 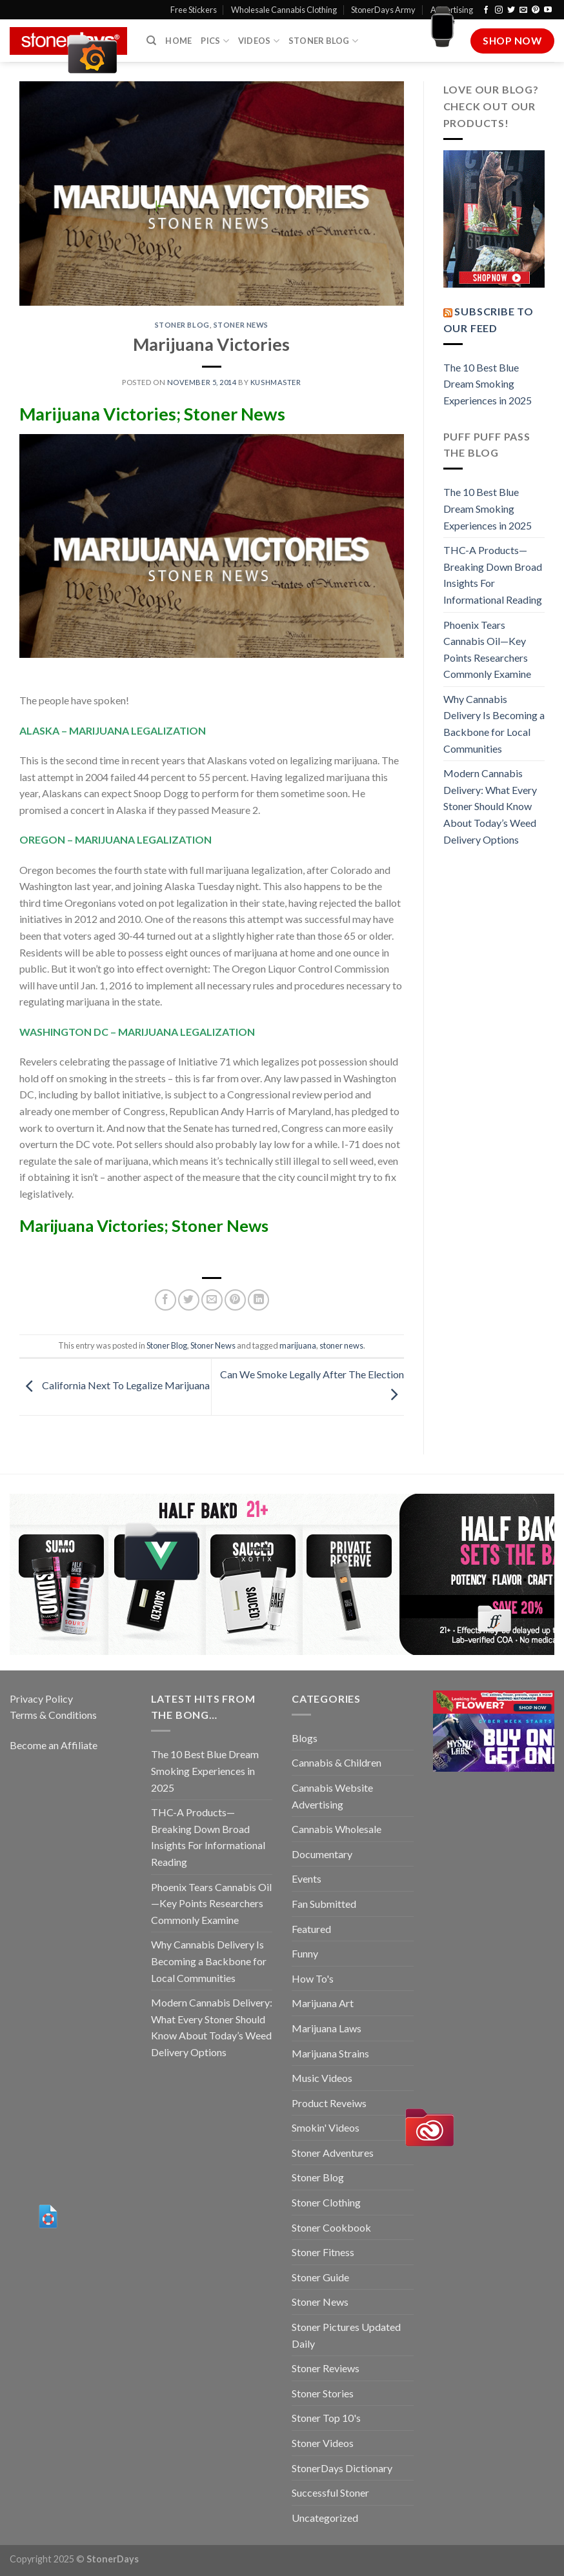 What do you see at coordinates (161, 1553) in the screenshot?
I see `open folder containing vue.js project files` at bounding box center [161, 1553].